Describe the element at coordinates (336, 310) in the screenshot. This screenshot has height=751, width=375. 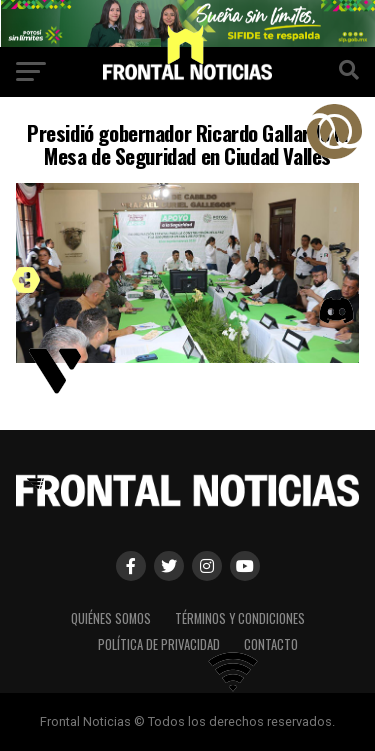
I see `open Discord app` at that location.